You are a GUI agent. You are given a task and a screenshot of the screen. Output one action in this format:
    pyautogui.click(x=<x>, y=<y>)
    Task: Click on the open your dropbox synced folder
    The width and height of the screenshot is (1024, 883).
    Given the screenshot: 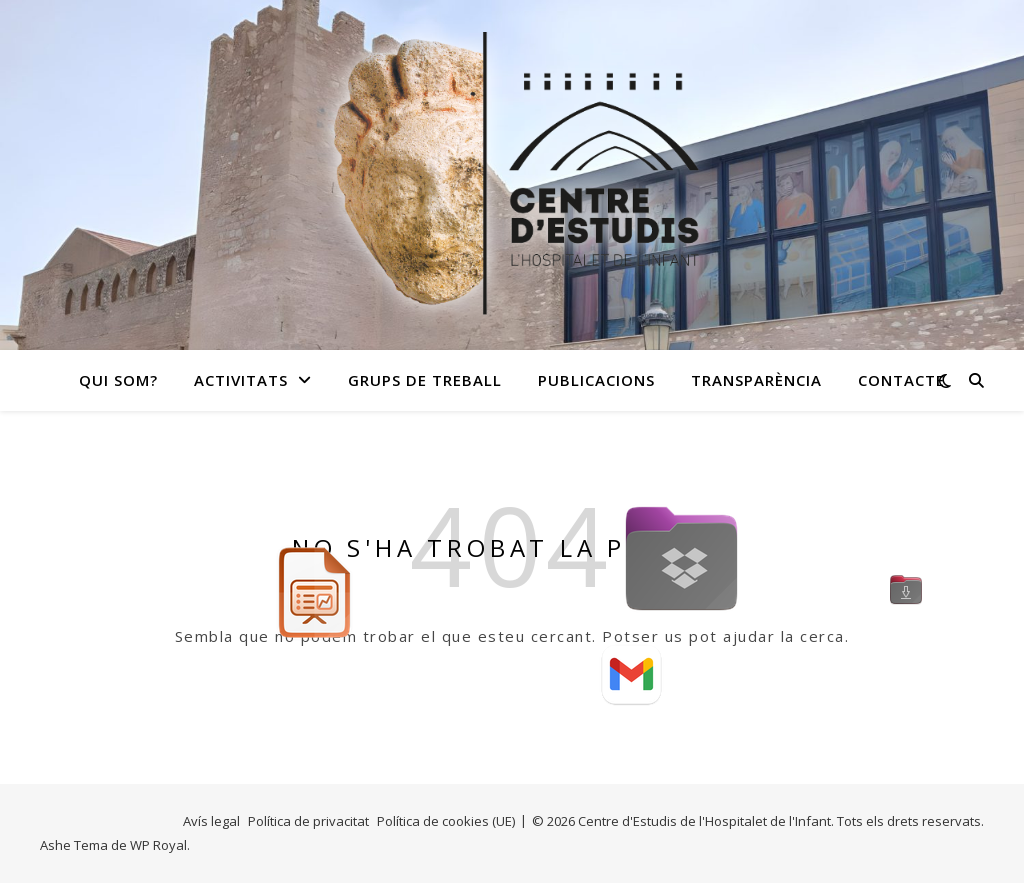 What is the action you would take?
    pyautogui.click(x=681, y=558)
    